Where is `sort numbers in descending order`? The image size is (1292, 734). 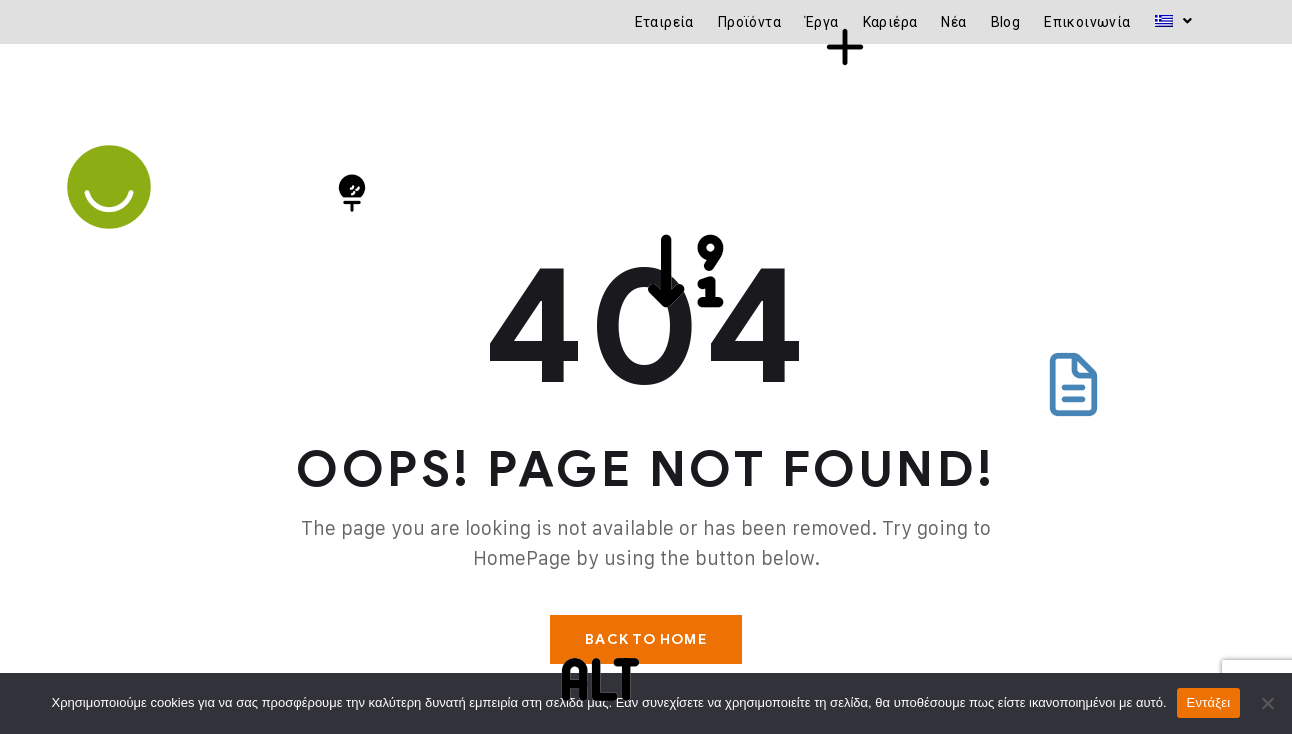
sort numbers in descending order is located at coordinates (687, 271).